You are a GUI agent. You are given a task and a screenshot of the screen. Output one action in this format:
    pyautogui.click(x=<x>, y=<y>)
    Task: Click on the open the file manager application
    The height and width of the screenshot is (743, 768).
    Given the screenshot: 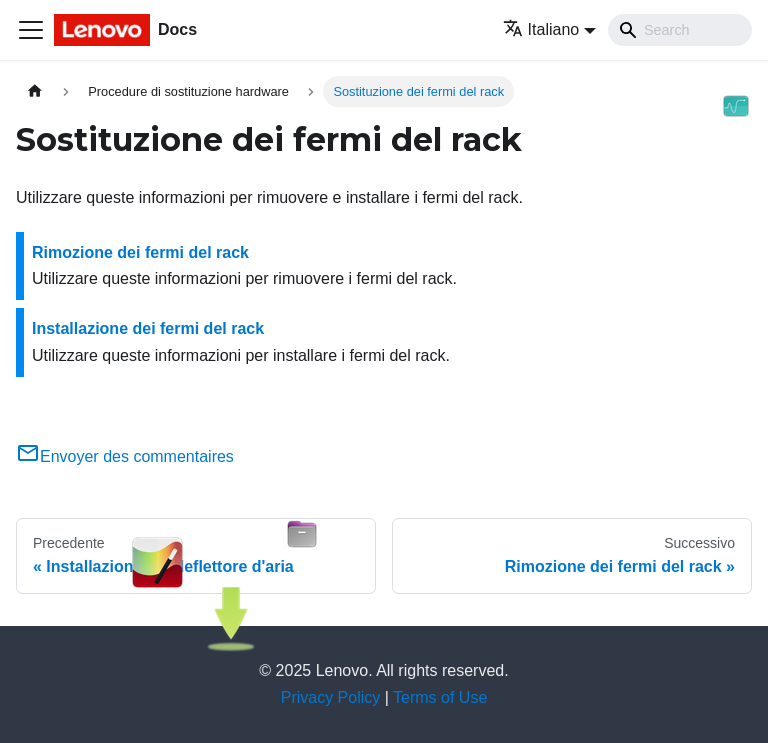 What is the action you would take?
    pyautogui.click(x=302, y=534)
    